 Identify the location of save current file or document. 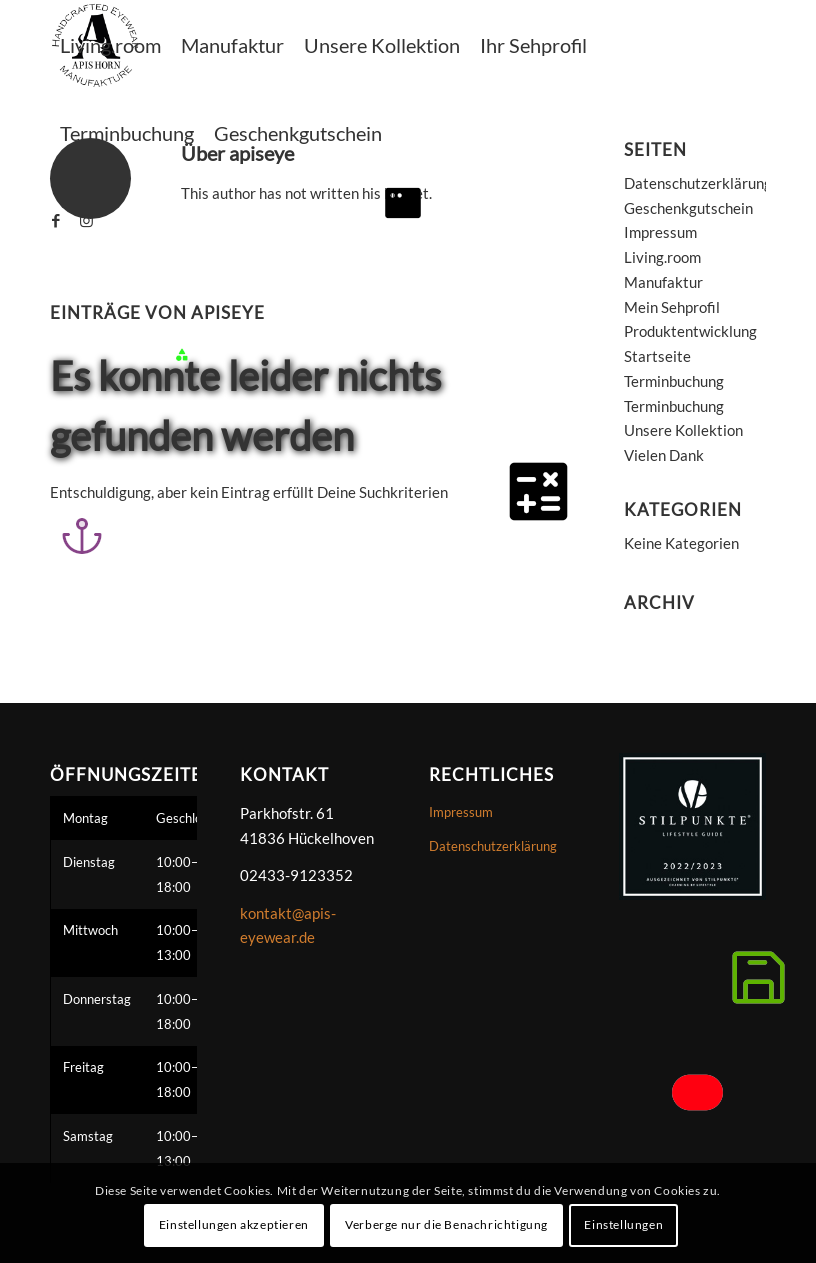
(758, 977).